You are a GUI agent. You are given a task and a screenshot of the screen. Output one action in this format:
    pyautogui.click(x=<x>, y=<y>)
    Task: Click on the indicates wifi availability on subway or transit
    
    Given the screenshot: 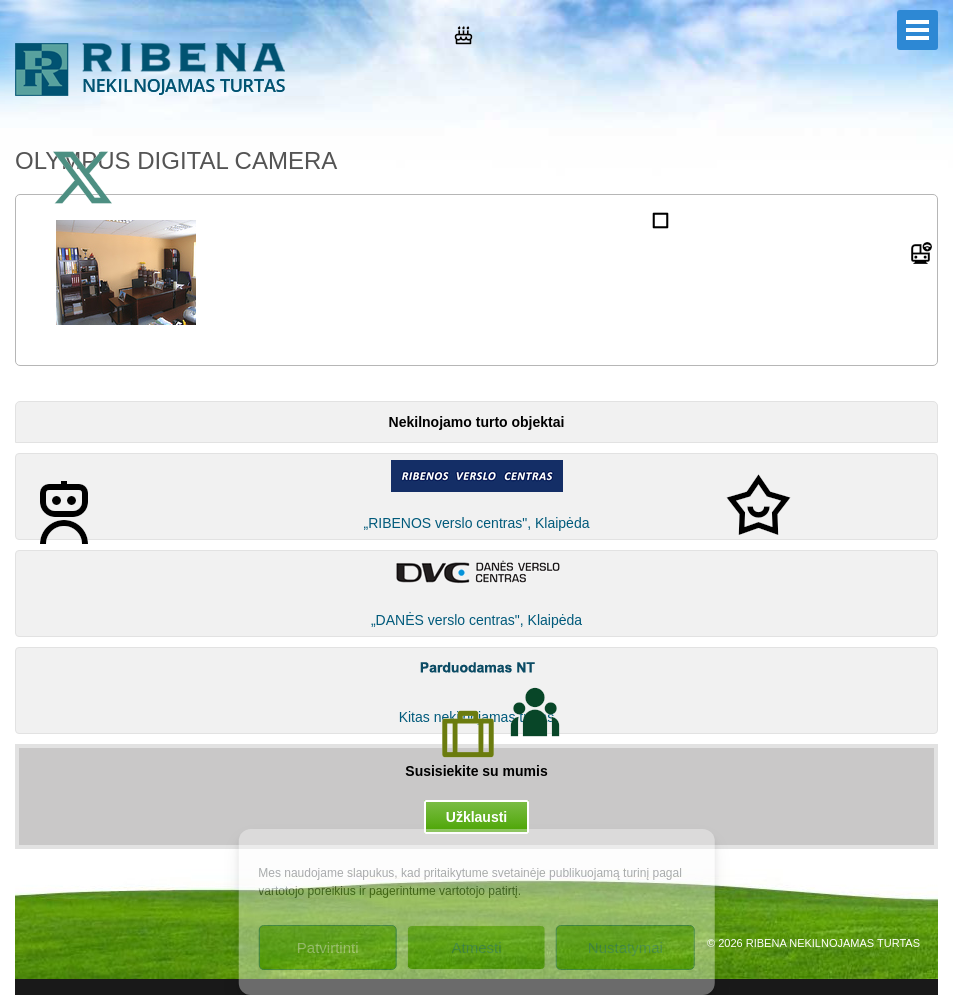 What is the action you would take?
    pyautogui.click(x=920, y=253)
    